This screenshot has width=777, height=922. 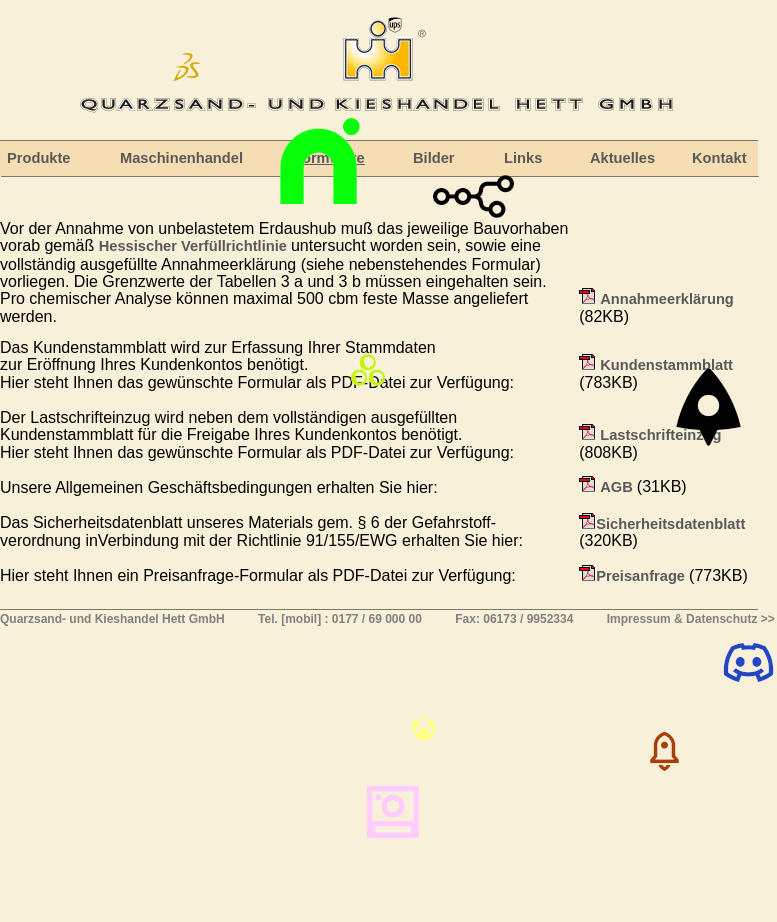 I want to click on namebase brand logo, so click(x=320, y=161).